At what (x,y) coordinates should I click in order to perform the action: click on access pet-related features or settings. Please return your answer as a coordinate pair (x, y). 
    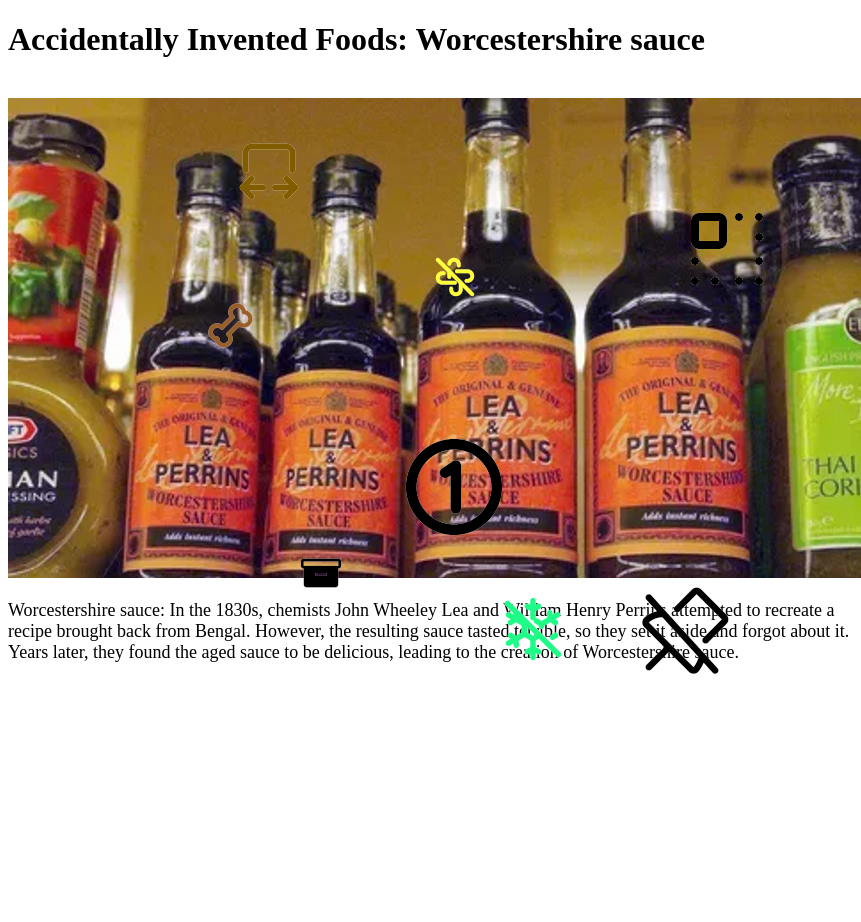
    Looking at the image, I should click on (230, 325).